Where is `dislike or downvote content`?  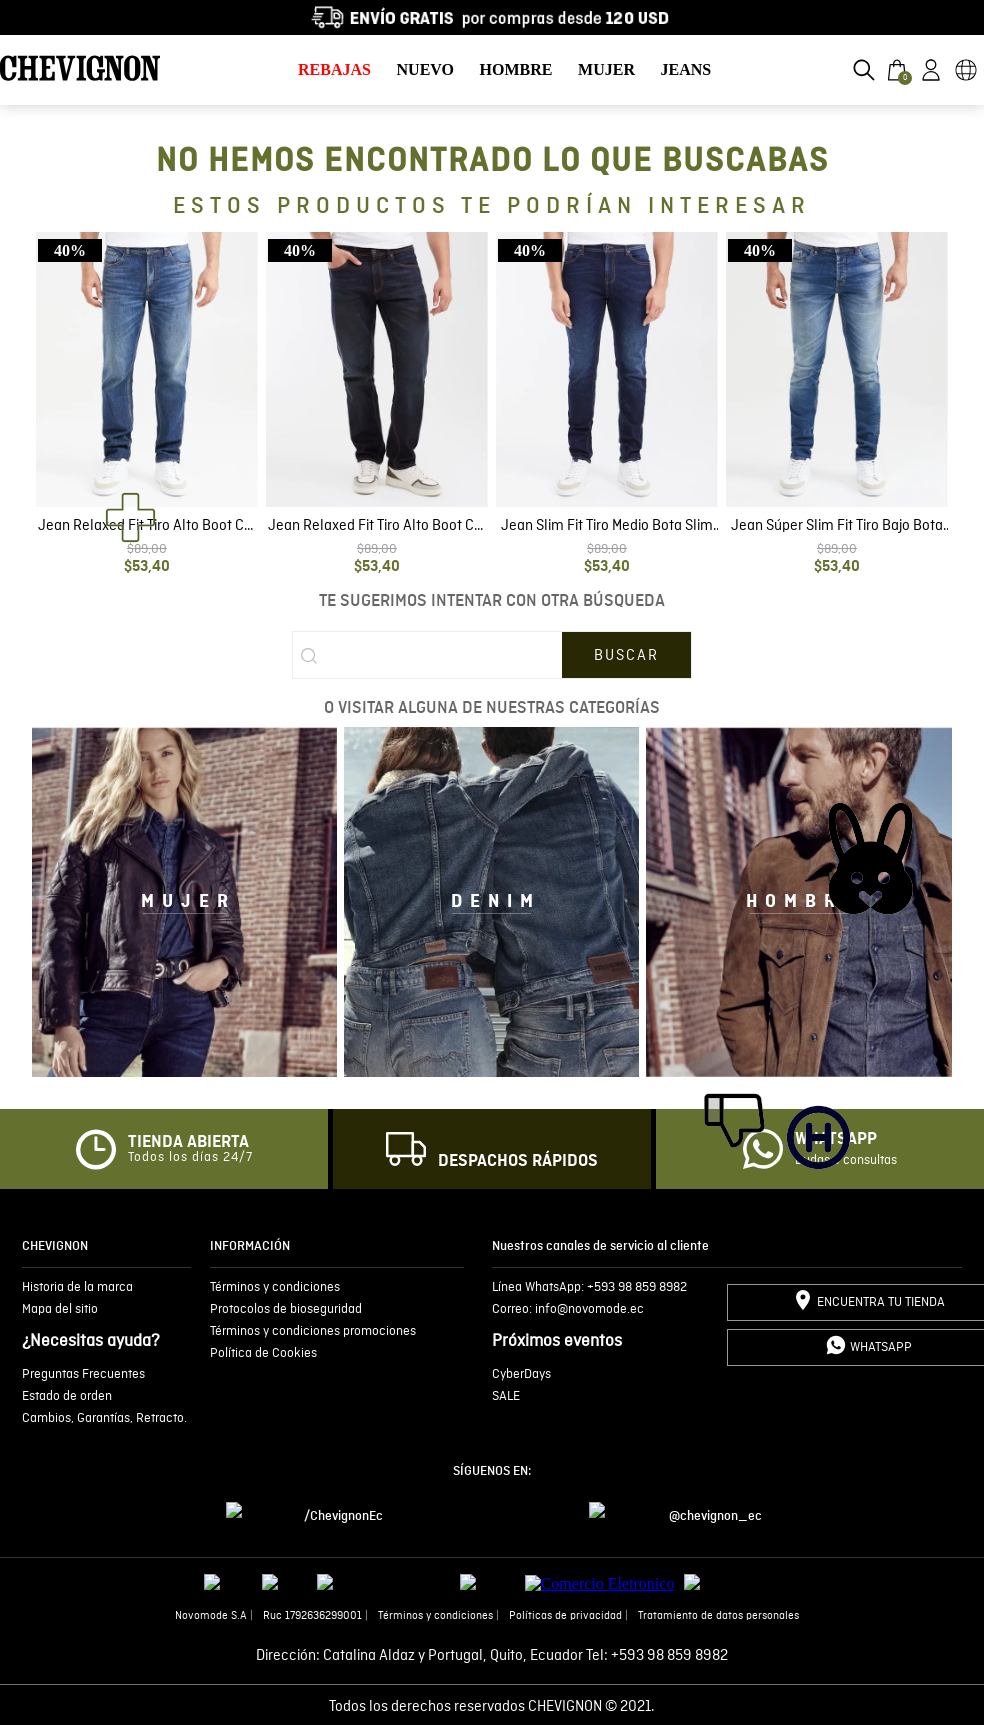 dislike or downvote content is located at coordinates (734, 1117).